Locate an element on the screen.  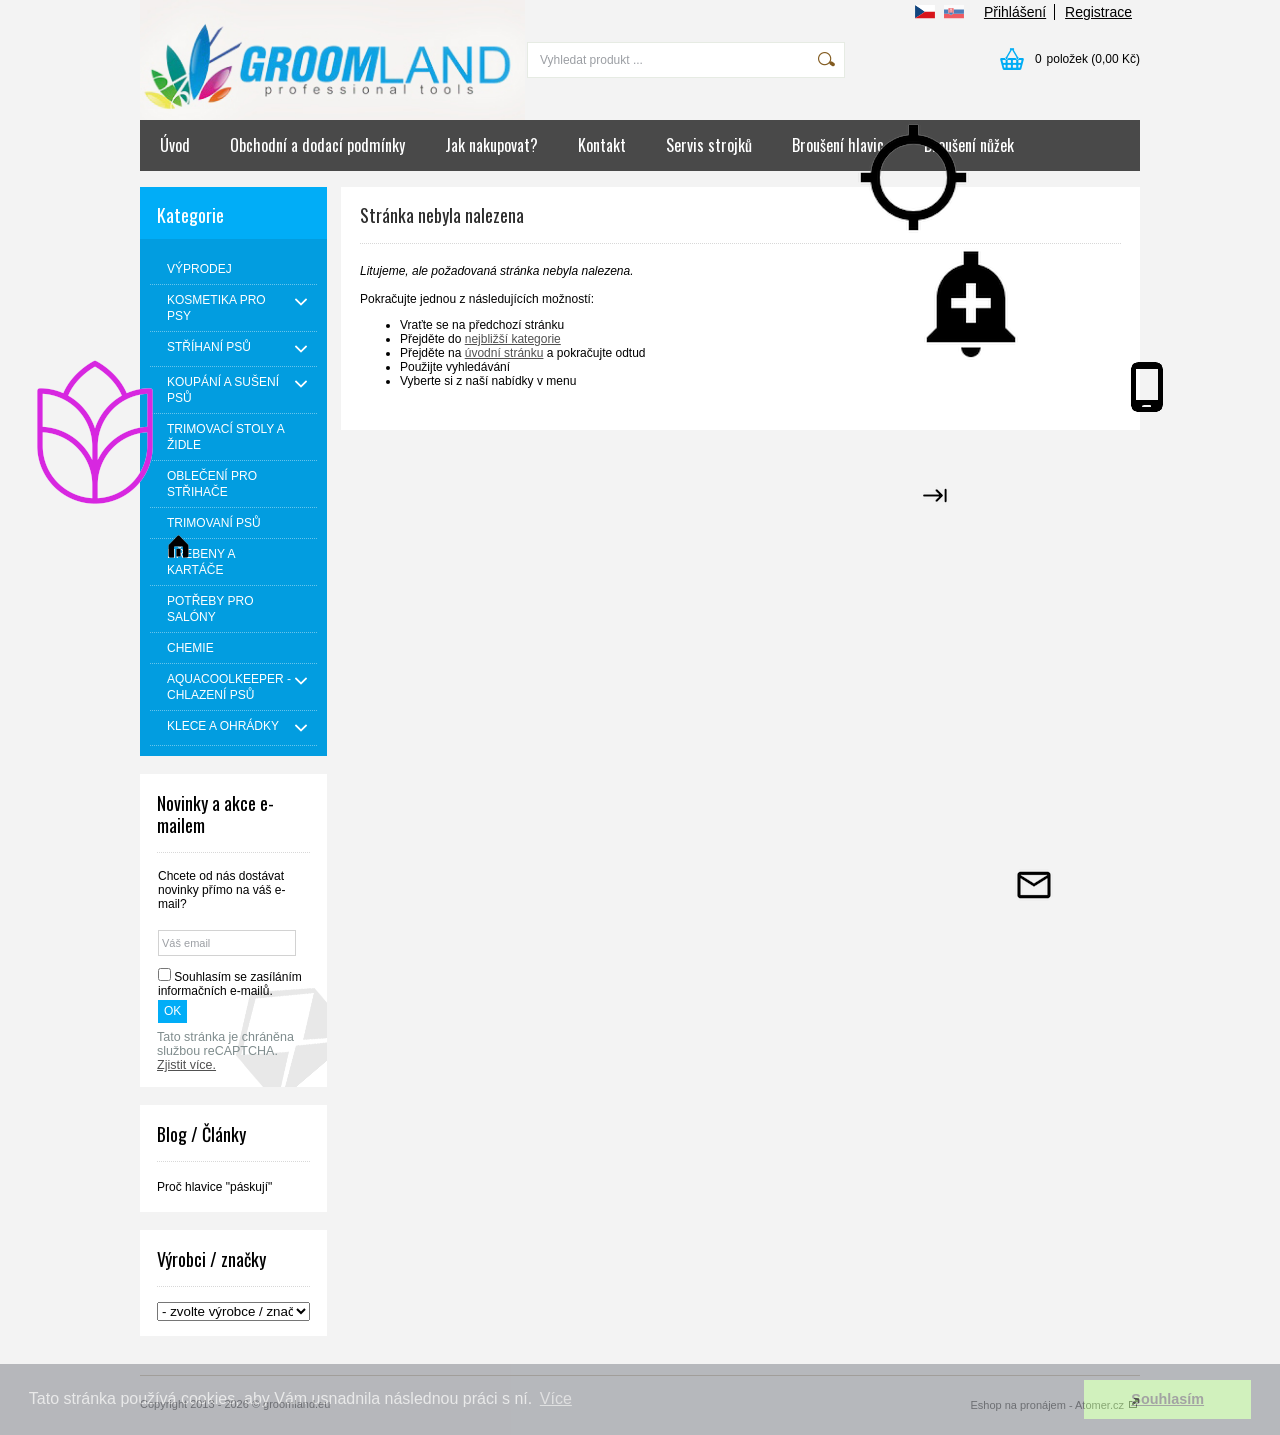
GPS signal is searching or not yet locked is located at coordinates (913, 177).